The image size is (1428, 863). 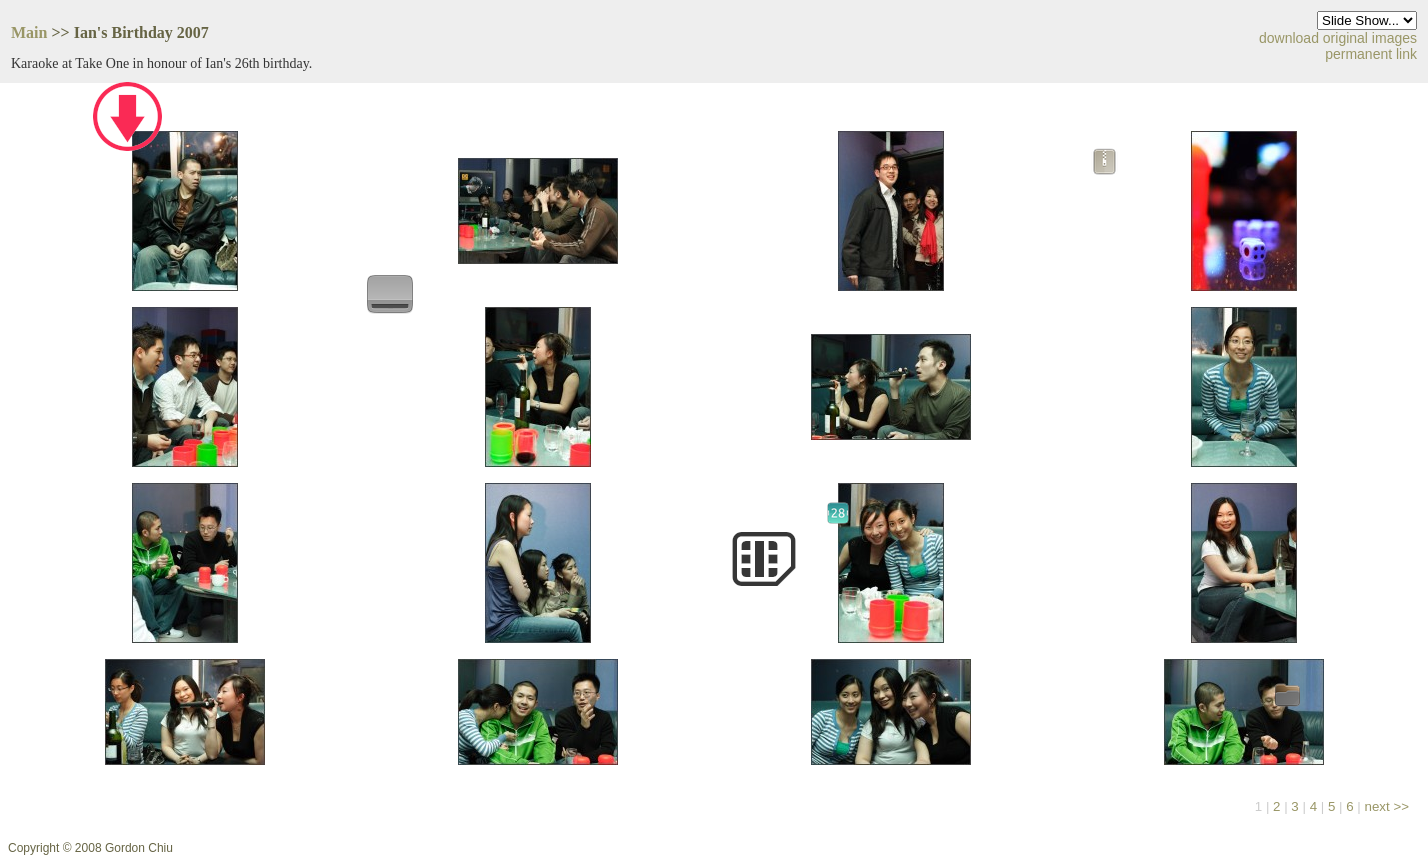 What do you see at coordinates (390, 294) in the screenshot?
I see `access removable storage device` at bounding box center [390, 294].